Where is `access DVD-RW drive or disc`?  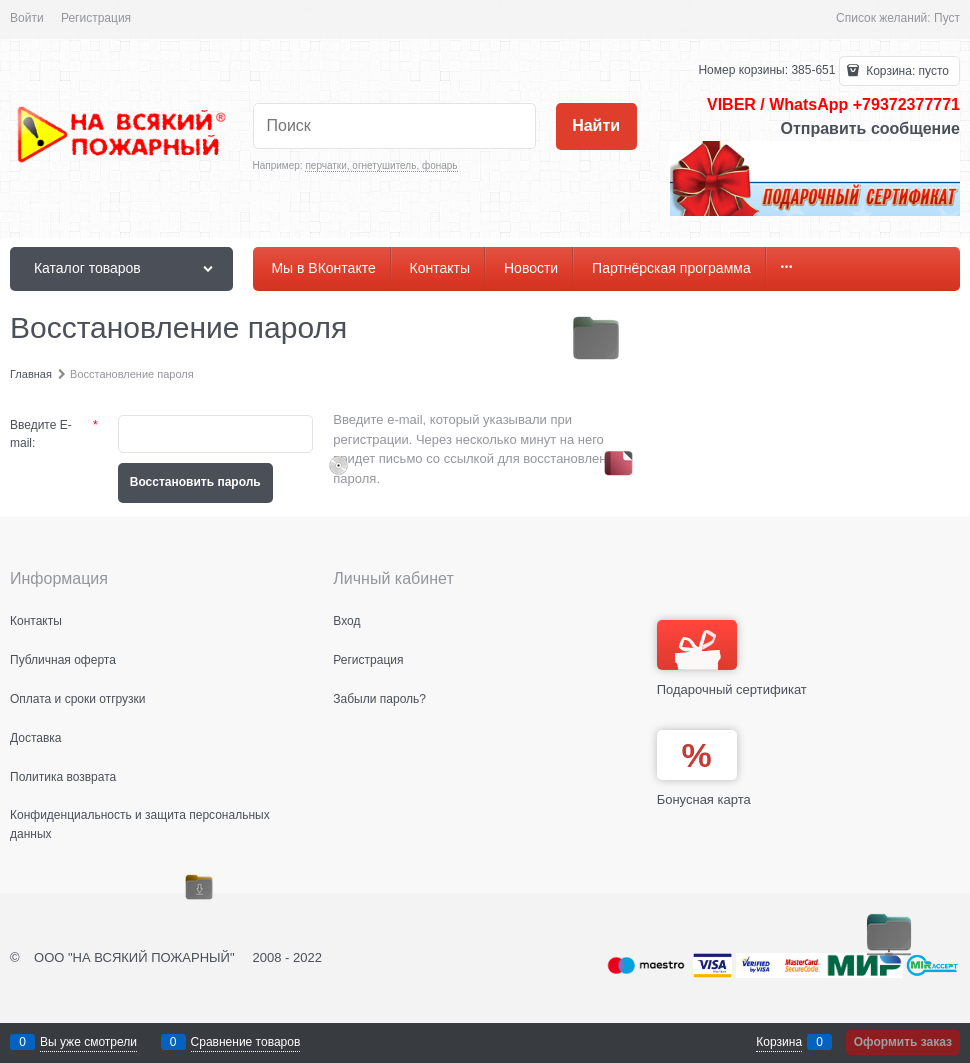 access DVD-RW drive or disc is located at coordinates (338, 465).